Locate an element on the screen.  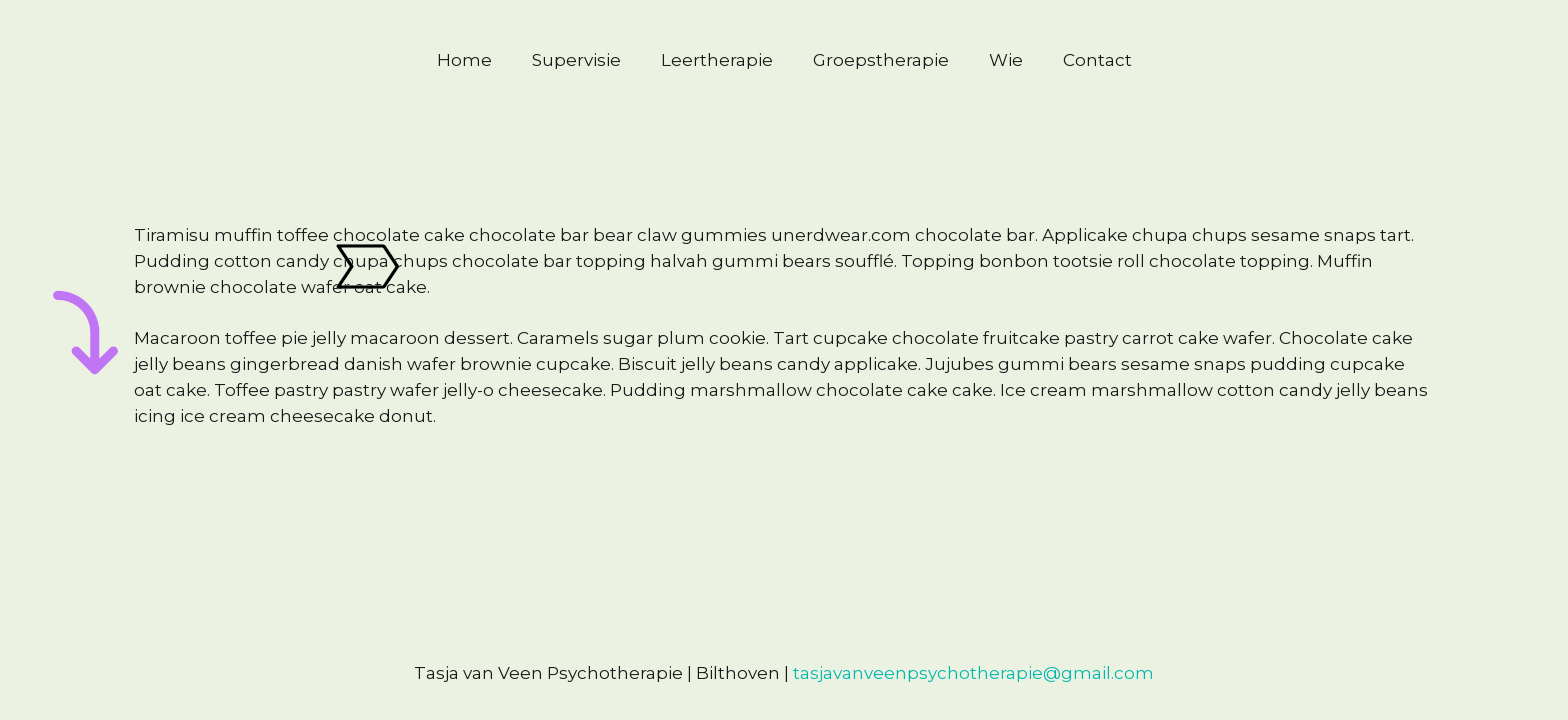
apply a label or tag to an item is located at coordinates (365, 266).